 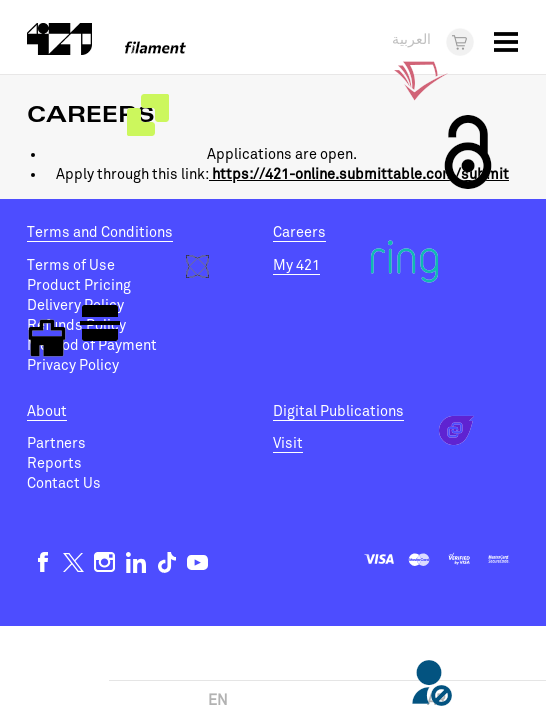 What do you see at coordinates (429, 683) in the screenshot?
I see `block or ban a user` at bounding box center [429, 683].